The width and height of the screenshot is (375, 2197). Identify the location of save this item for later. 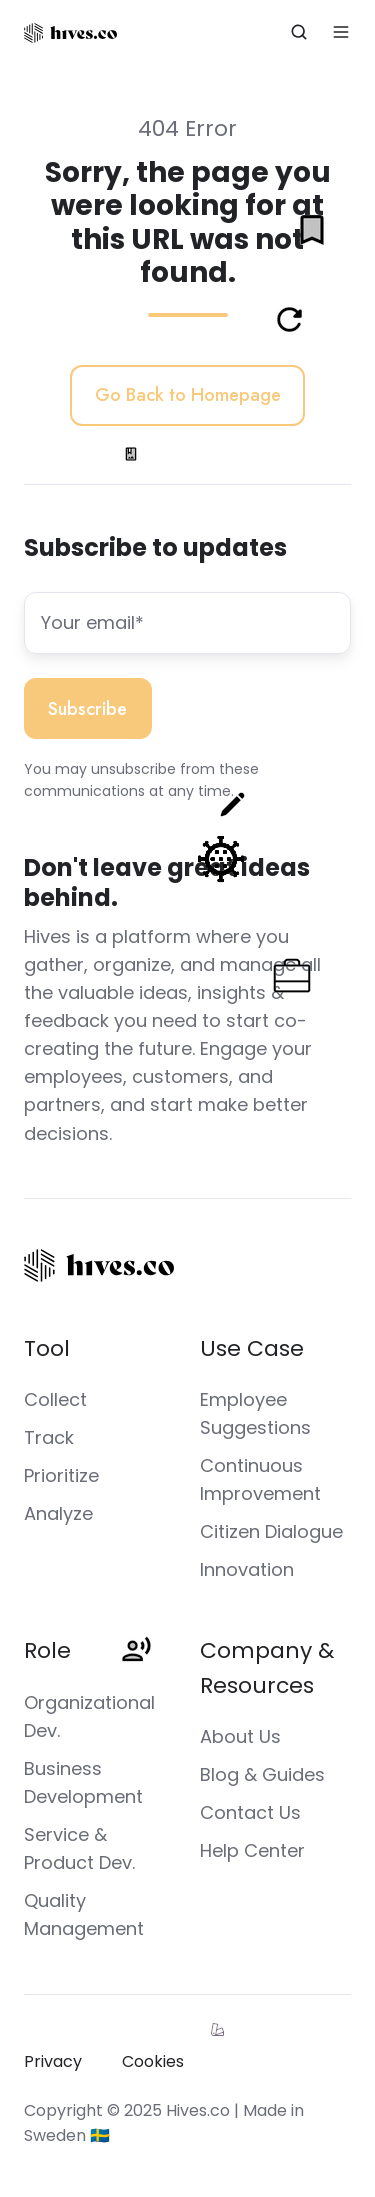
(312, 230).